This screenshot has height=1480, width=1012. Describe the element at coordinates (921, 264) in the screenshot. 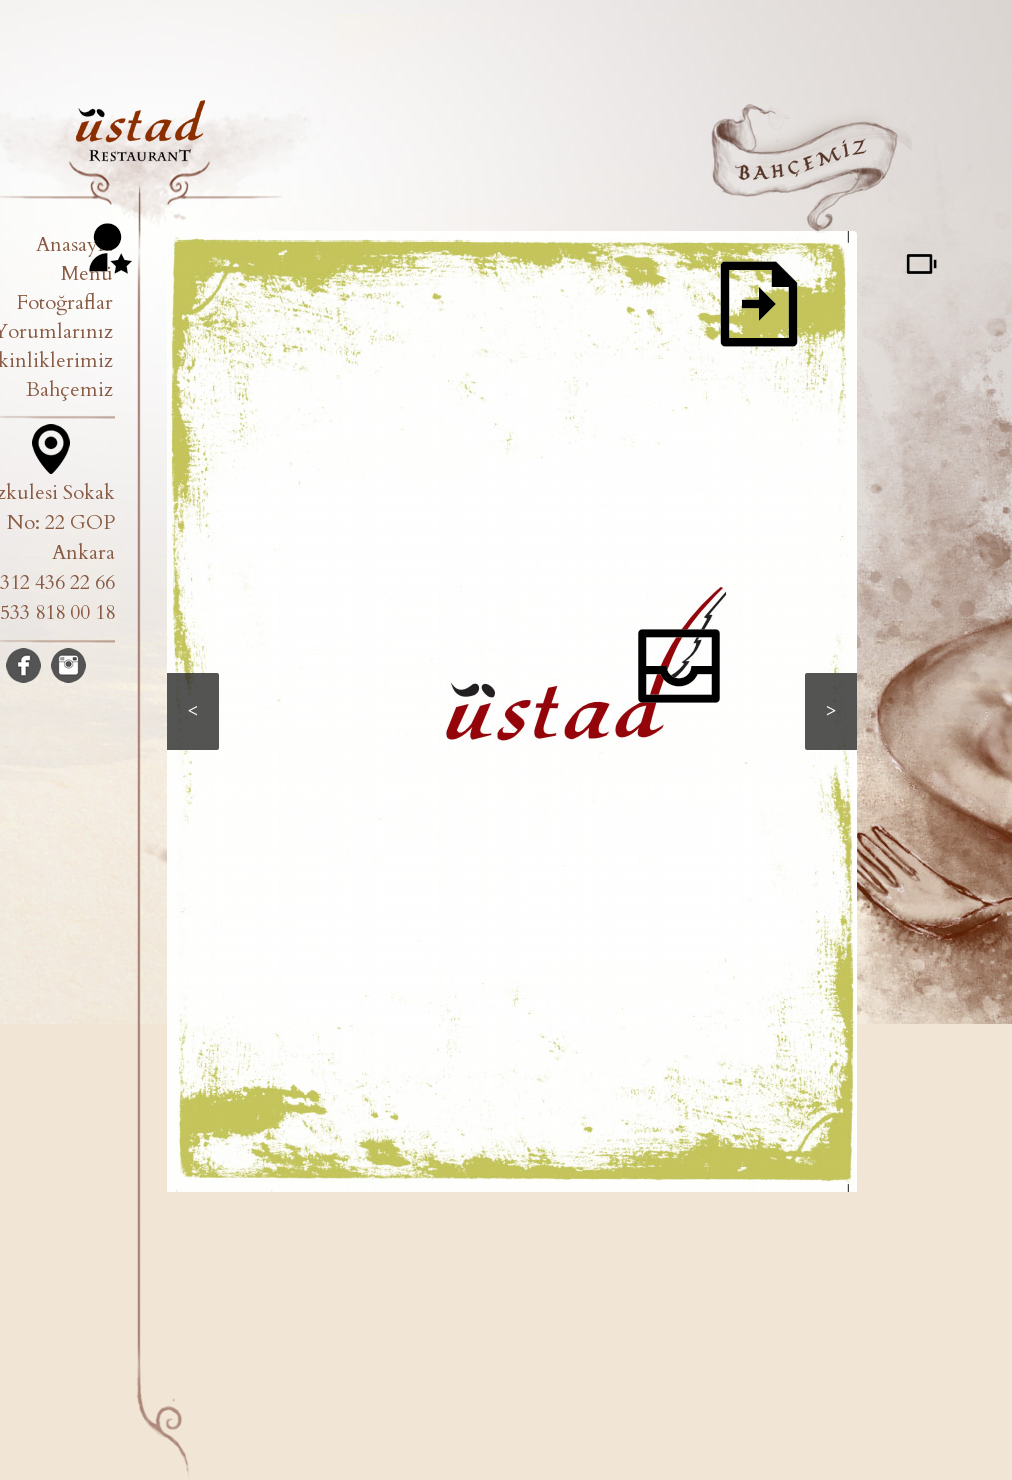

I see `view current battery level` at that location.